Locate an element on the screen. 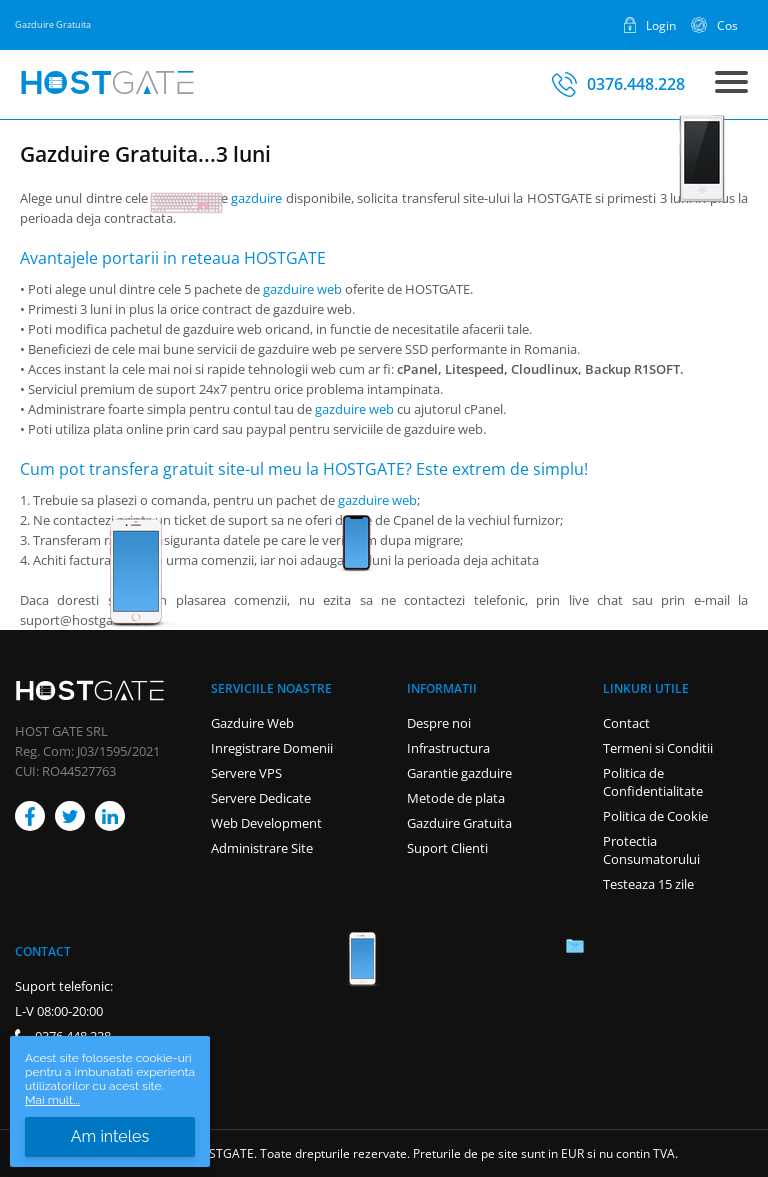  indicates a connected iPod nano device is located at coordinates (702, 159).